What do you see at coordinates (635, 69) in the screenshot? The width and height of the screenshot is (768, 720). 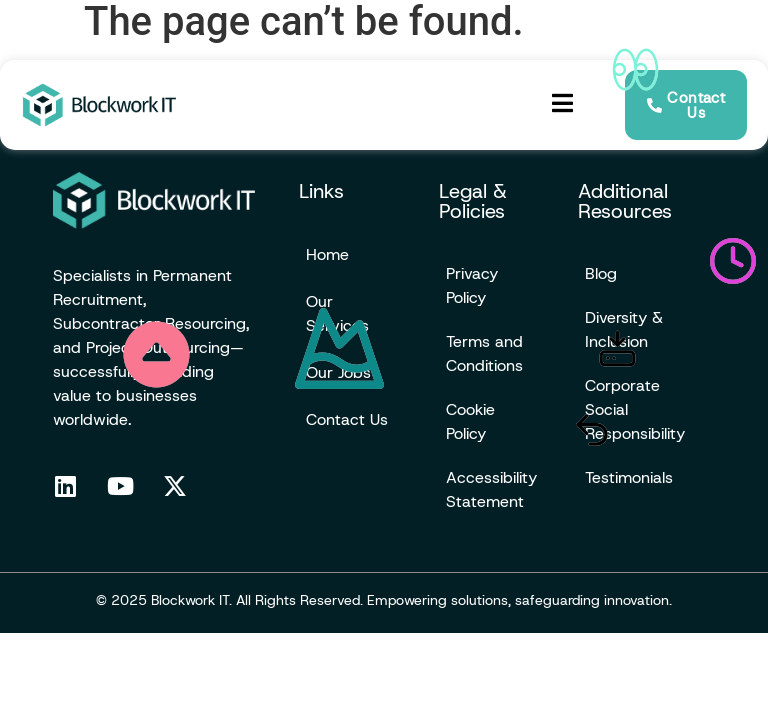 I see `view who has seen your content` at bounding box center [635, 69].